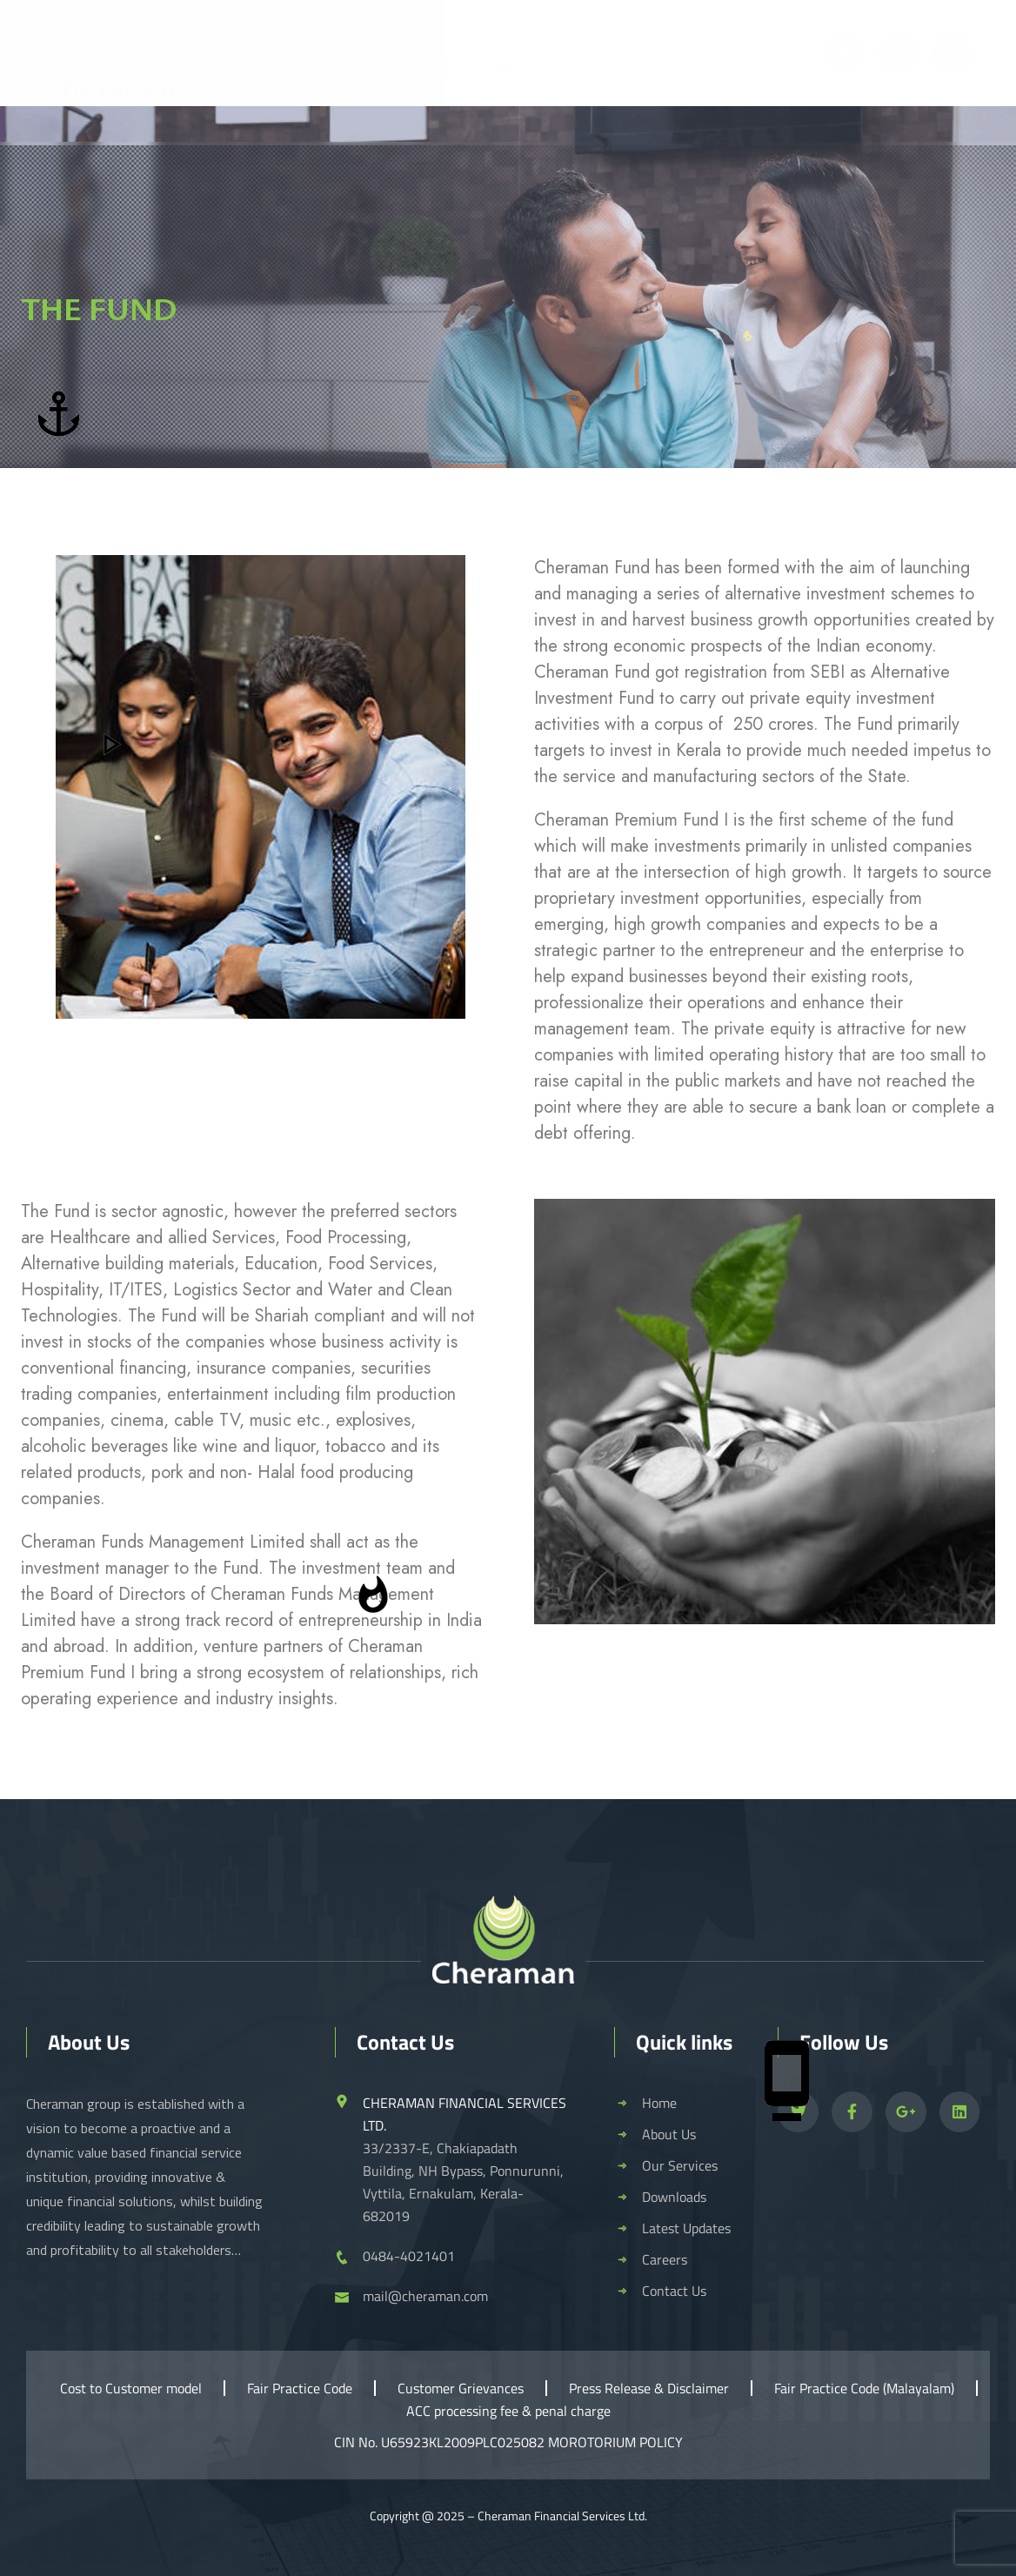  Describe the element at coordinates (786, 2080) in the screenshot. I see `dock your device to an external station` at that location.